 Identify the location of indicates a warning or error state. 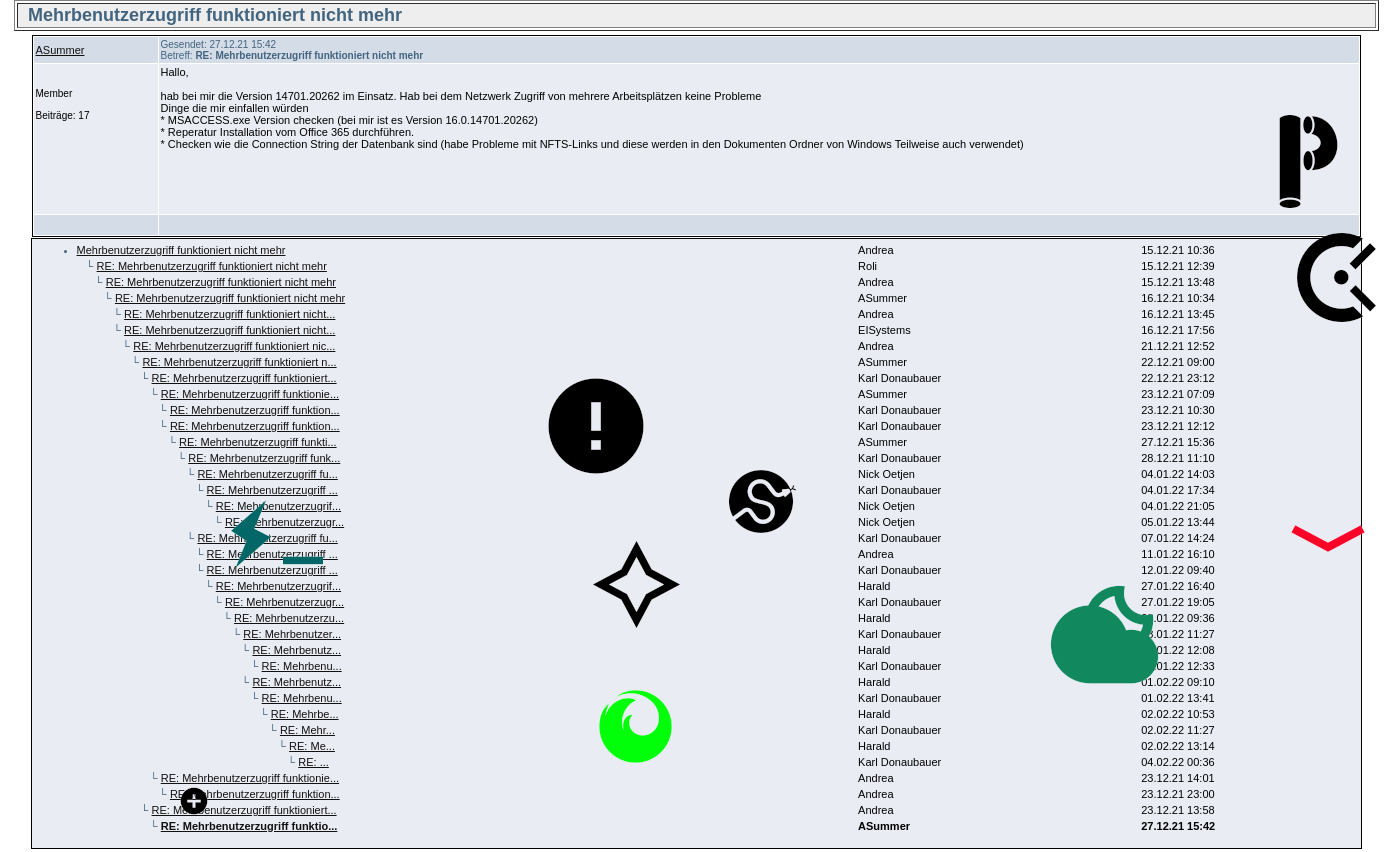
(596, 426).